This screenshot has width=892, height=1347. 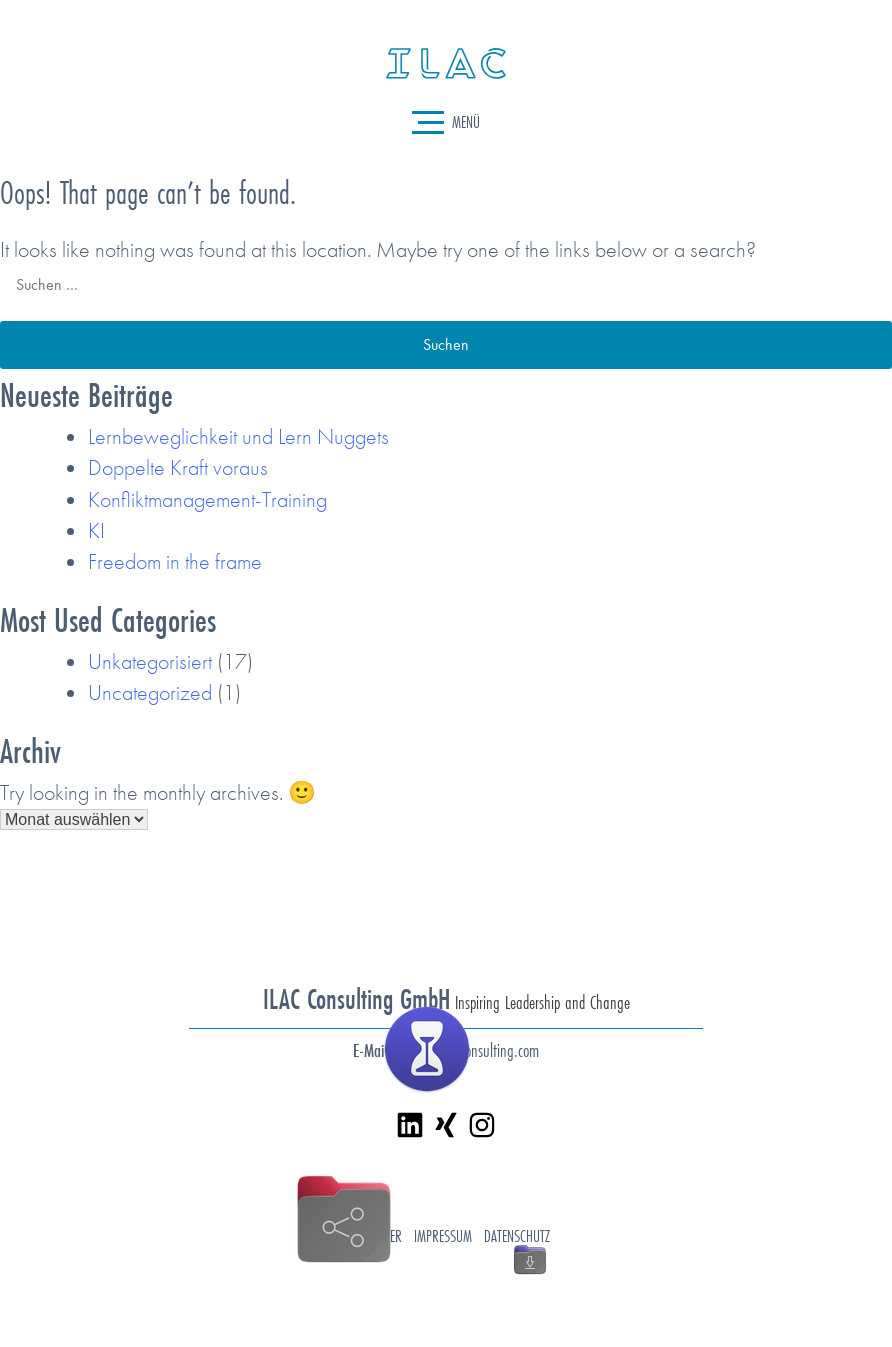 What do you see at coordinates (530, 1259) in the screenshot?
I see `open your downloads folder` at bounding box center [530, 1259].